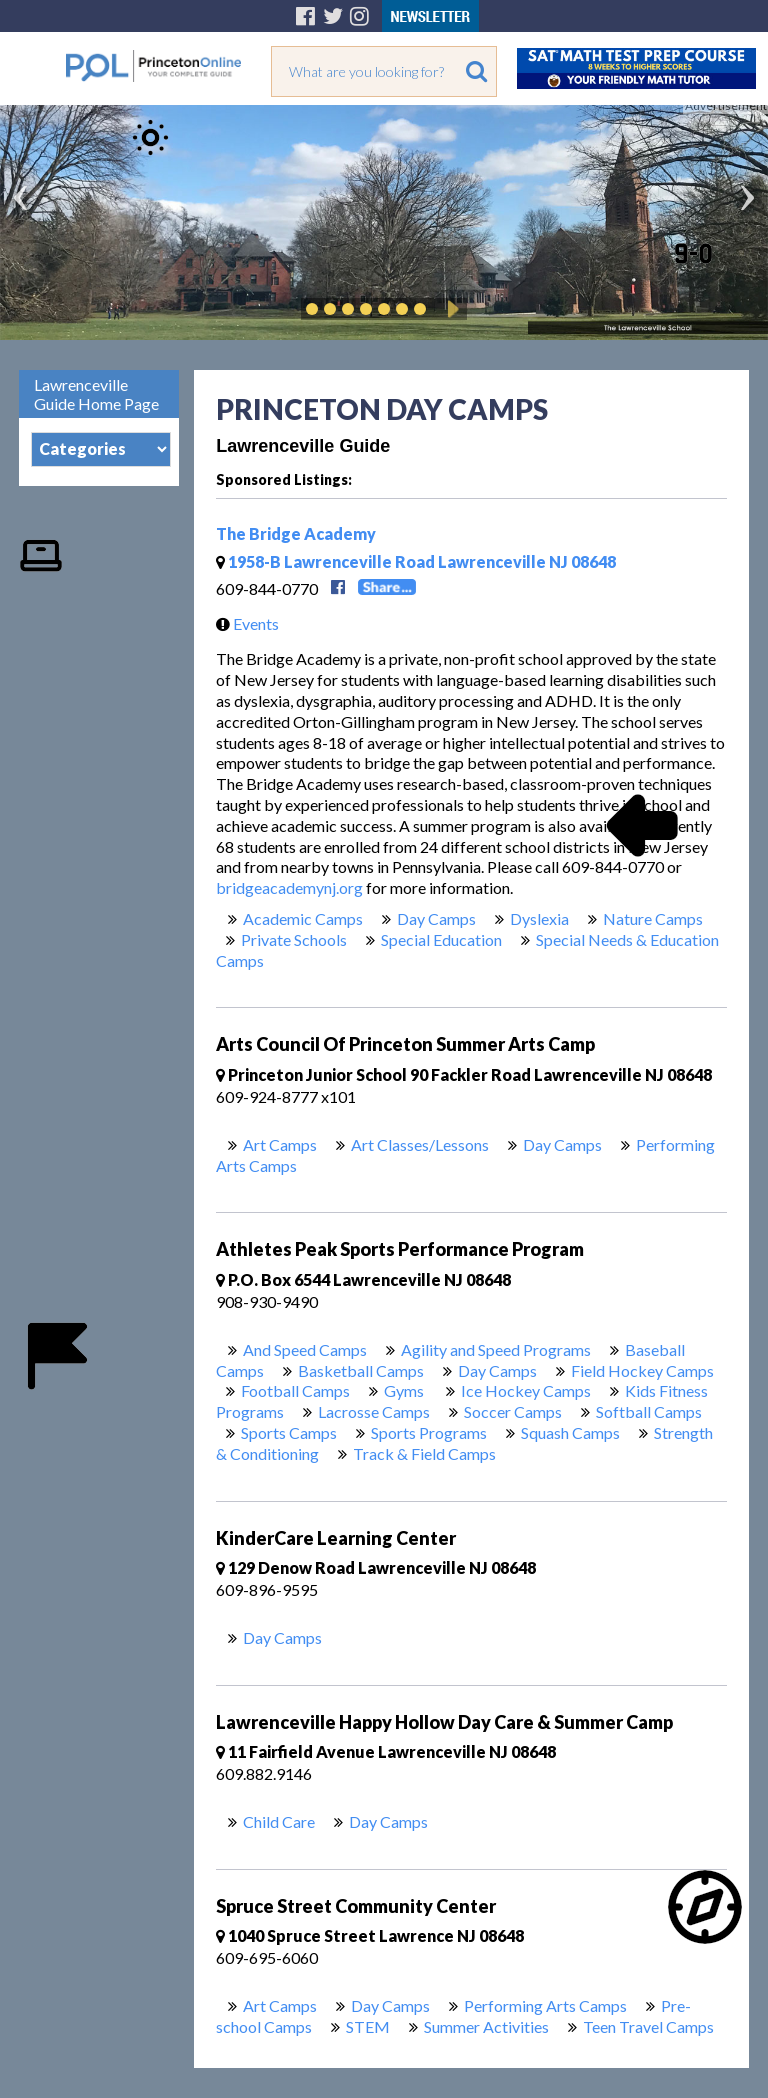  I want to click on switch to desktop view, so click(41, 555).